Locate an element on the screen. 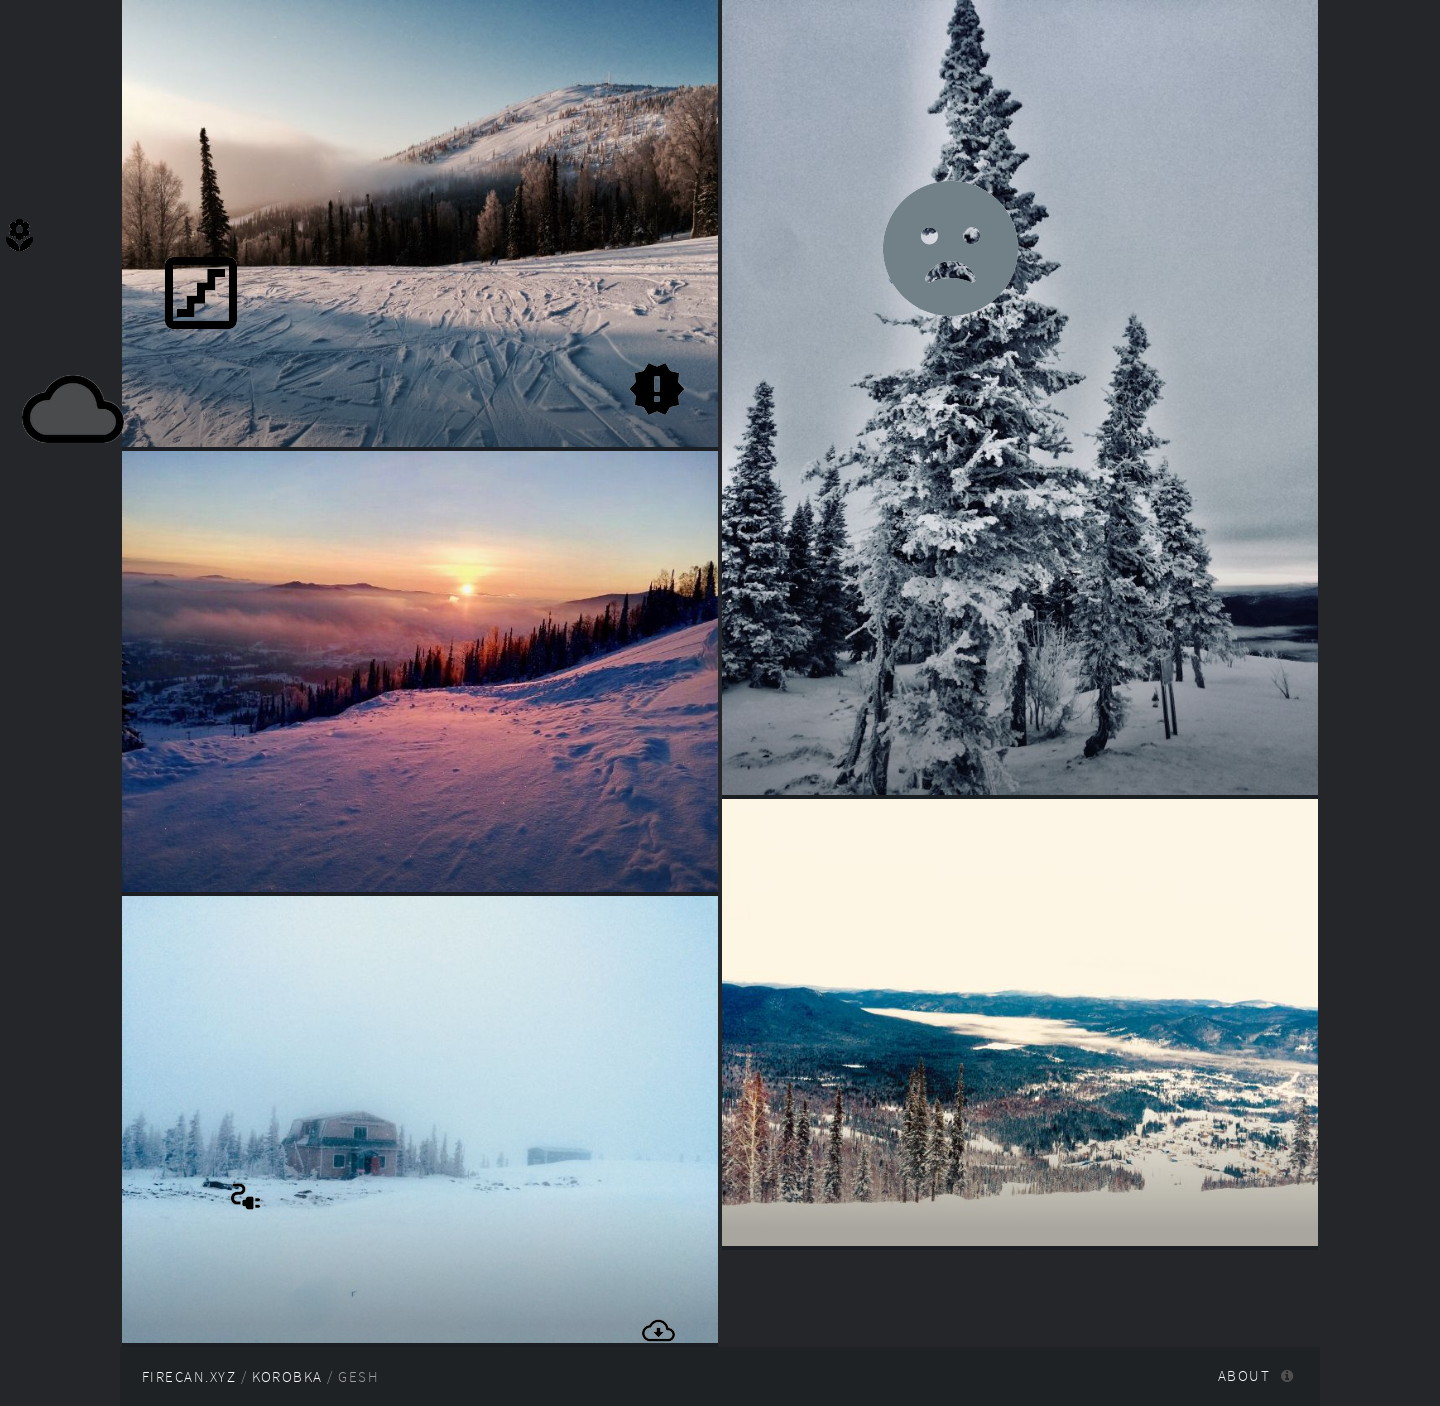 The width and height of the screenshot is (1440, 1406). submit negative feedback or rating is located at coordinates (950, 248).